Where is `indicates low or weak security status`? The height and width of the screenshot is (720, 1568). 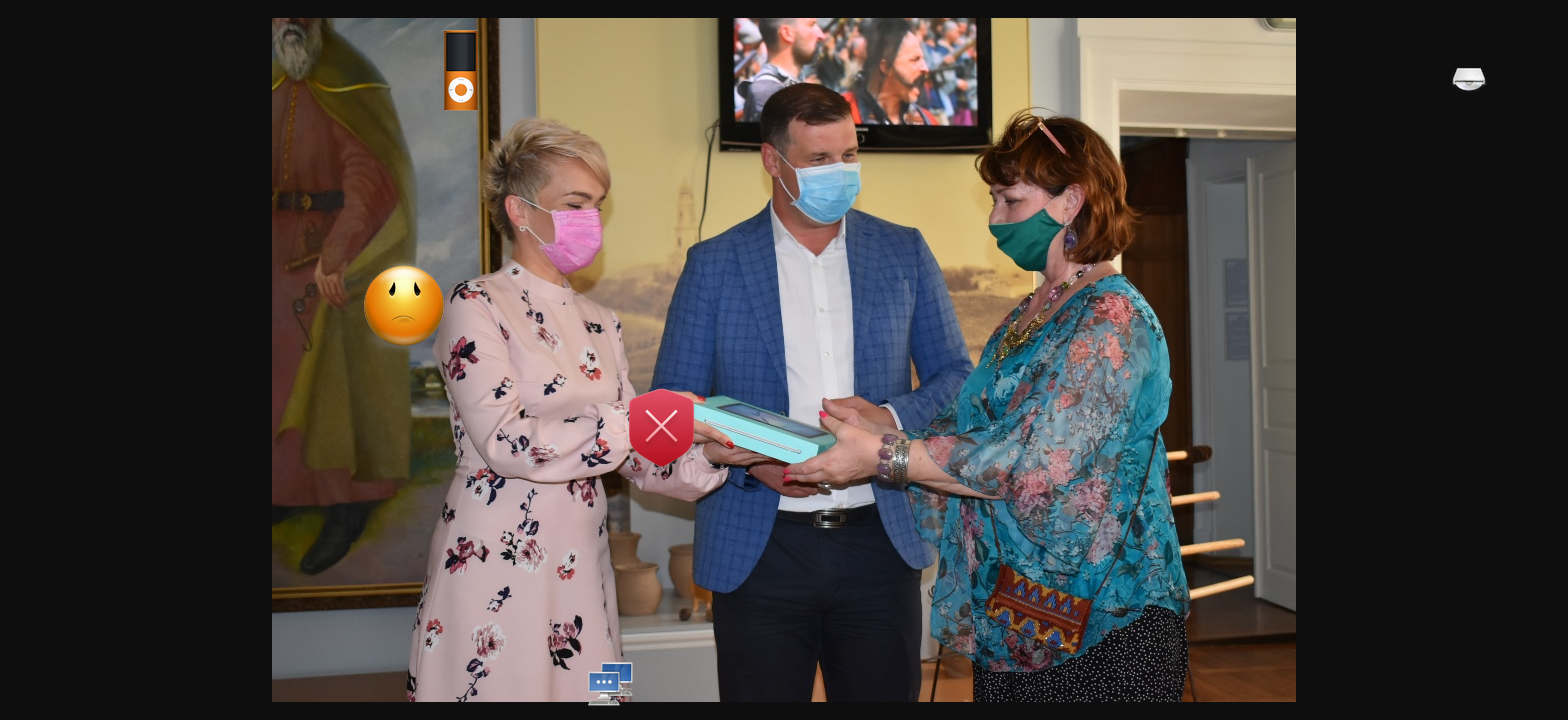
indicates low or weak security status is located at coordinates (661, 430).